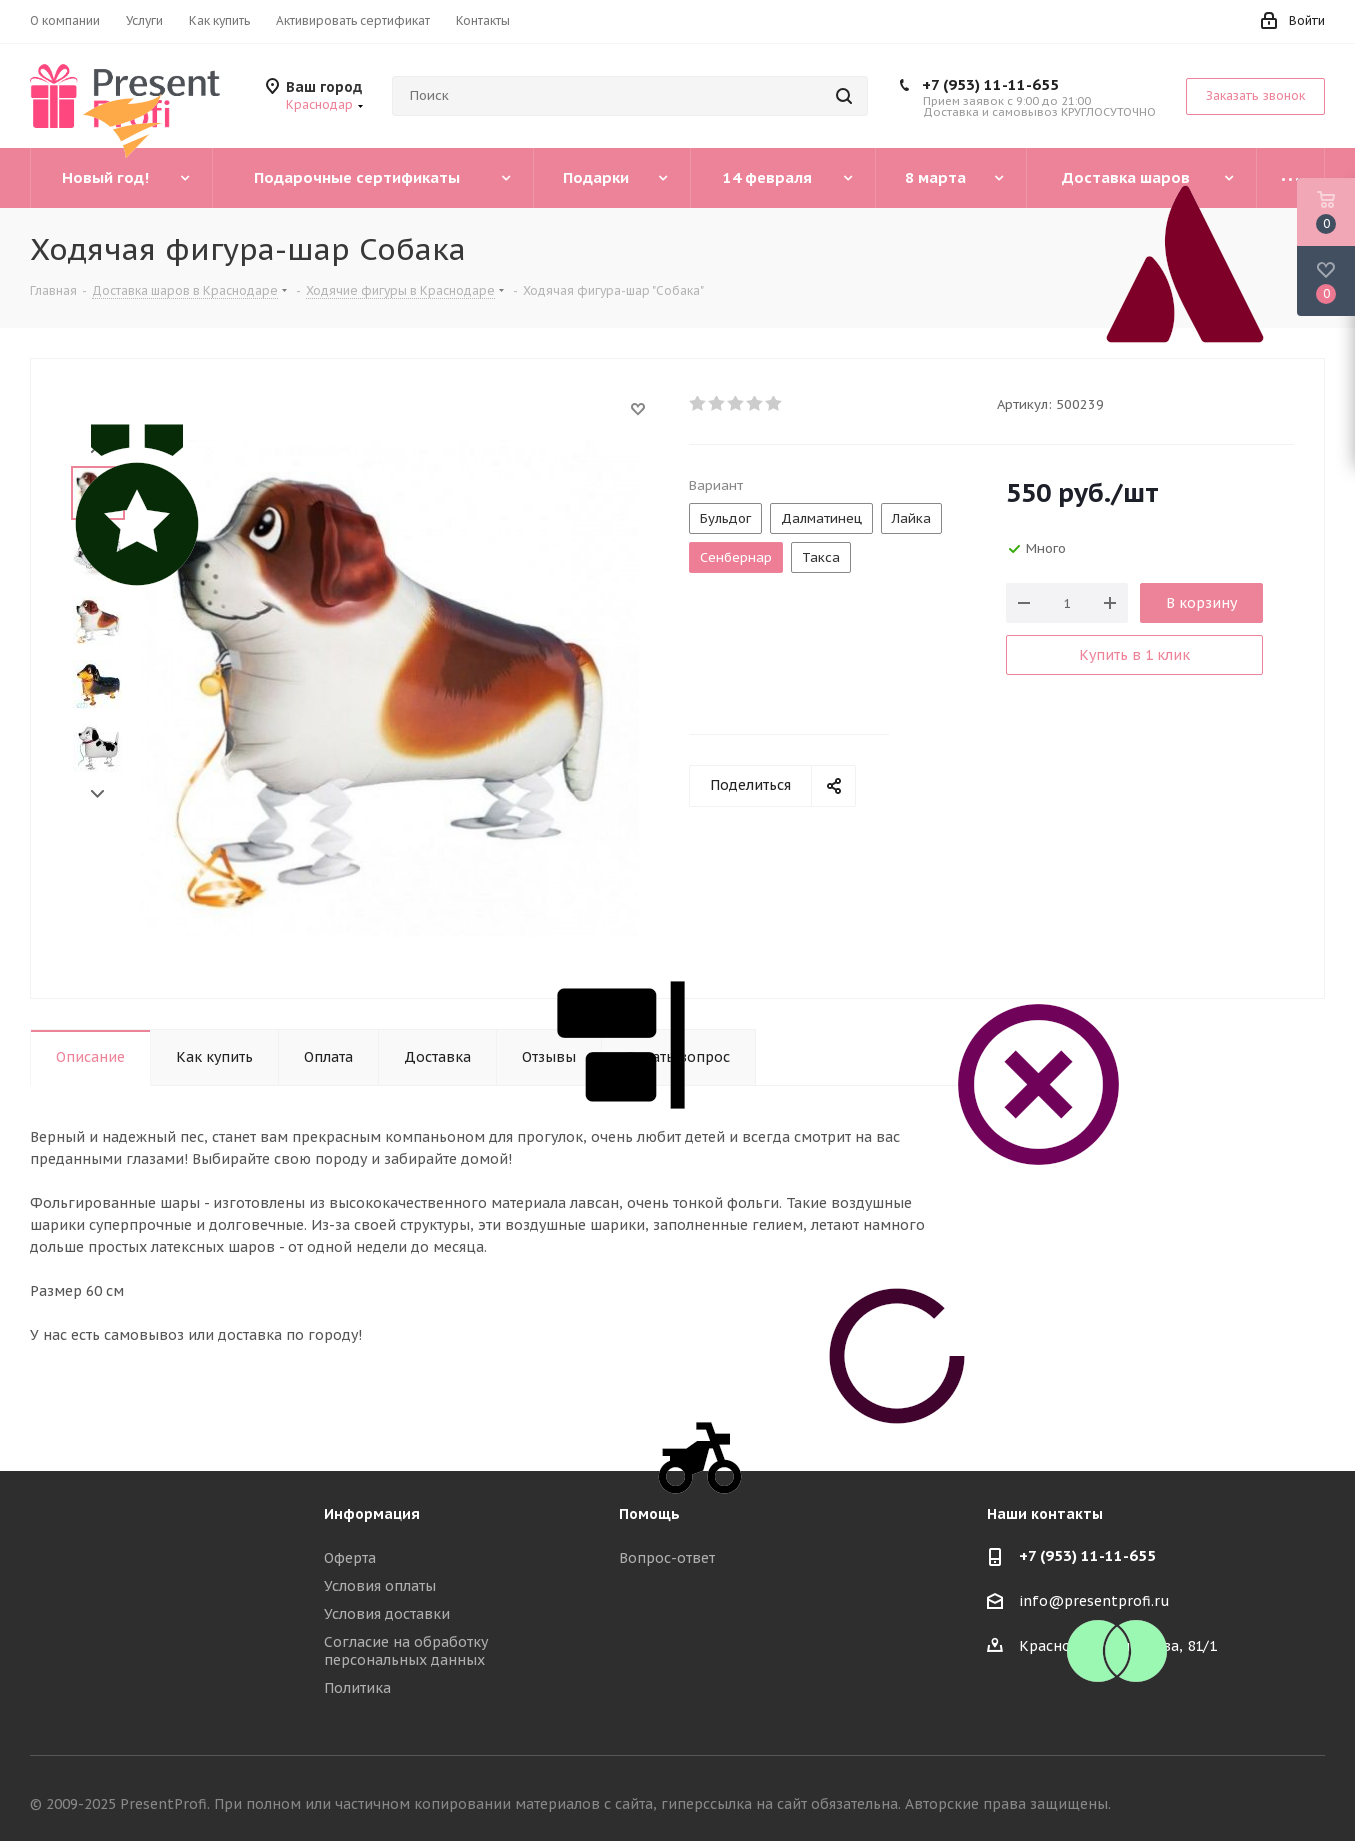  What do you see at coordinates (1117, 1651) in the screenshot?
I see `pay with mastercard` at bounding box center [1117, 1651].